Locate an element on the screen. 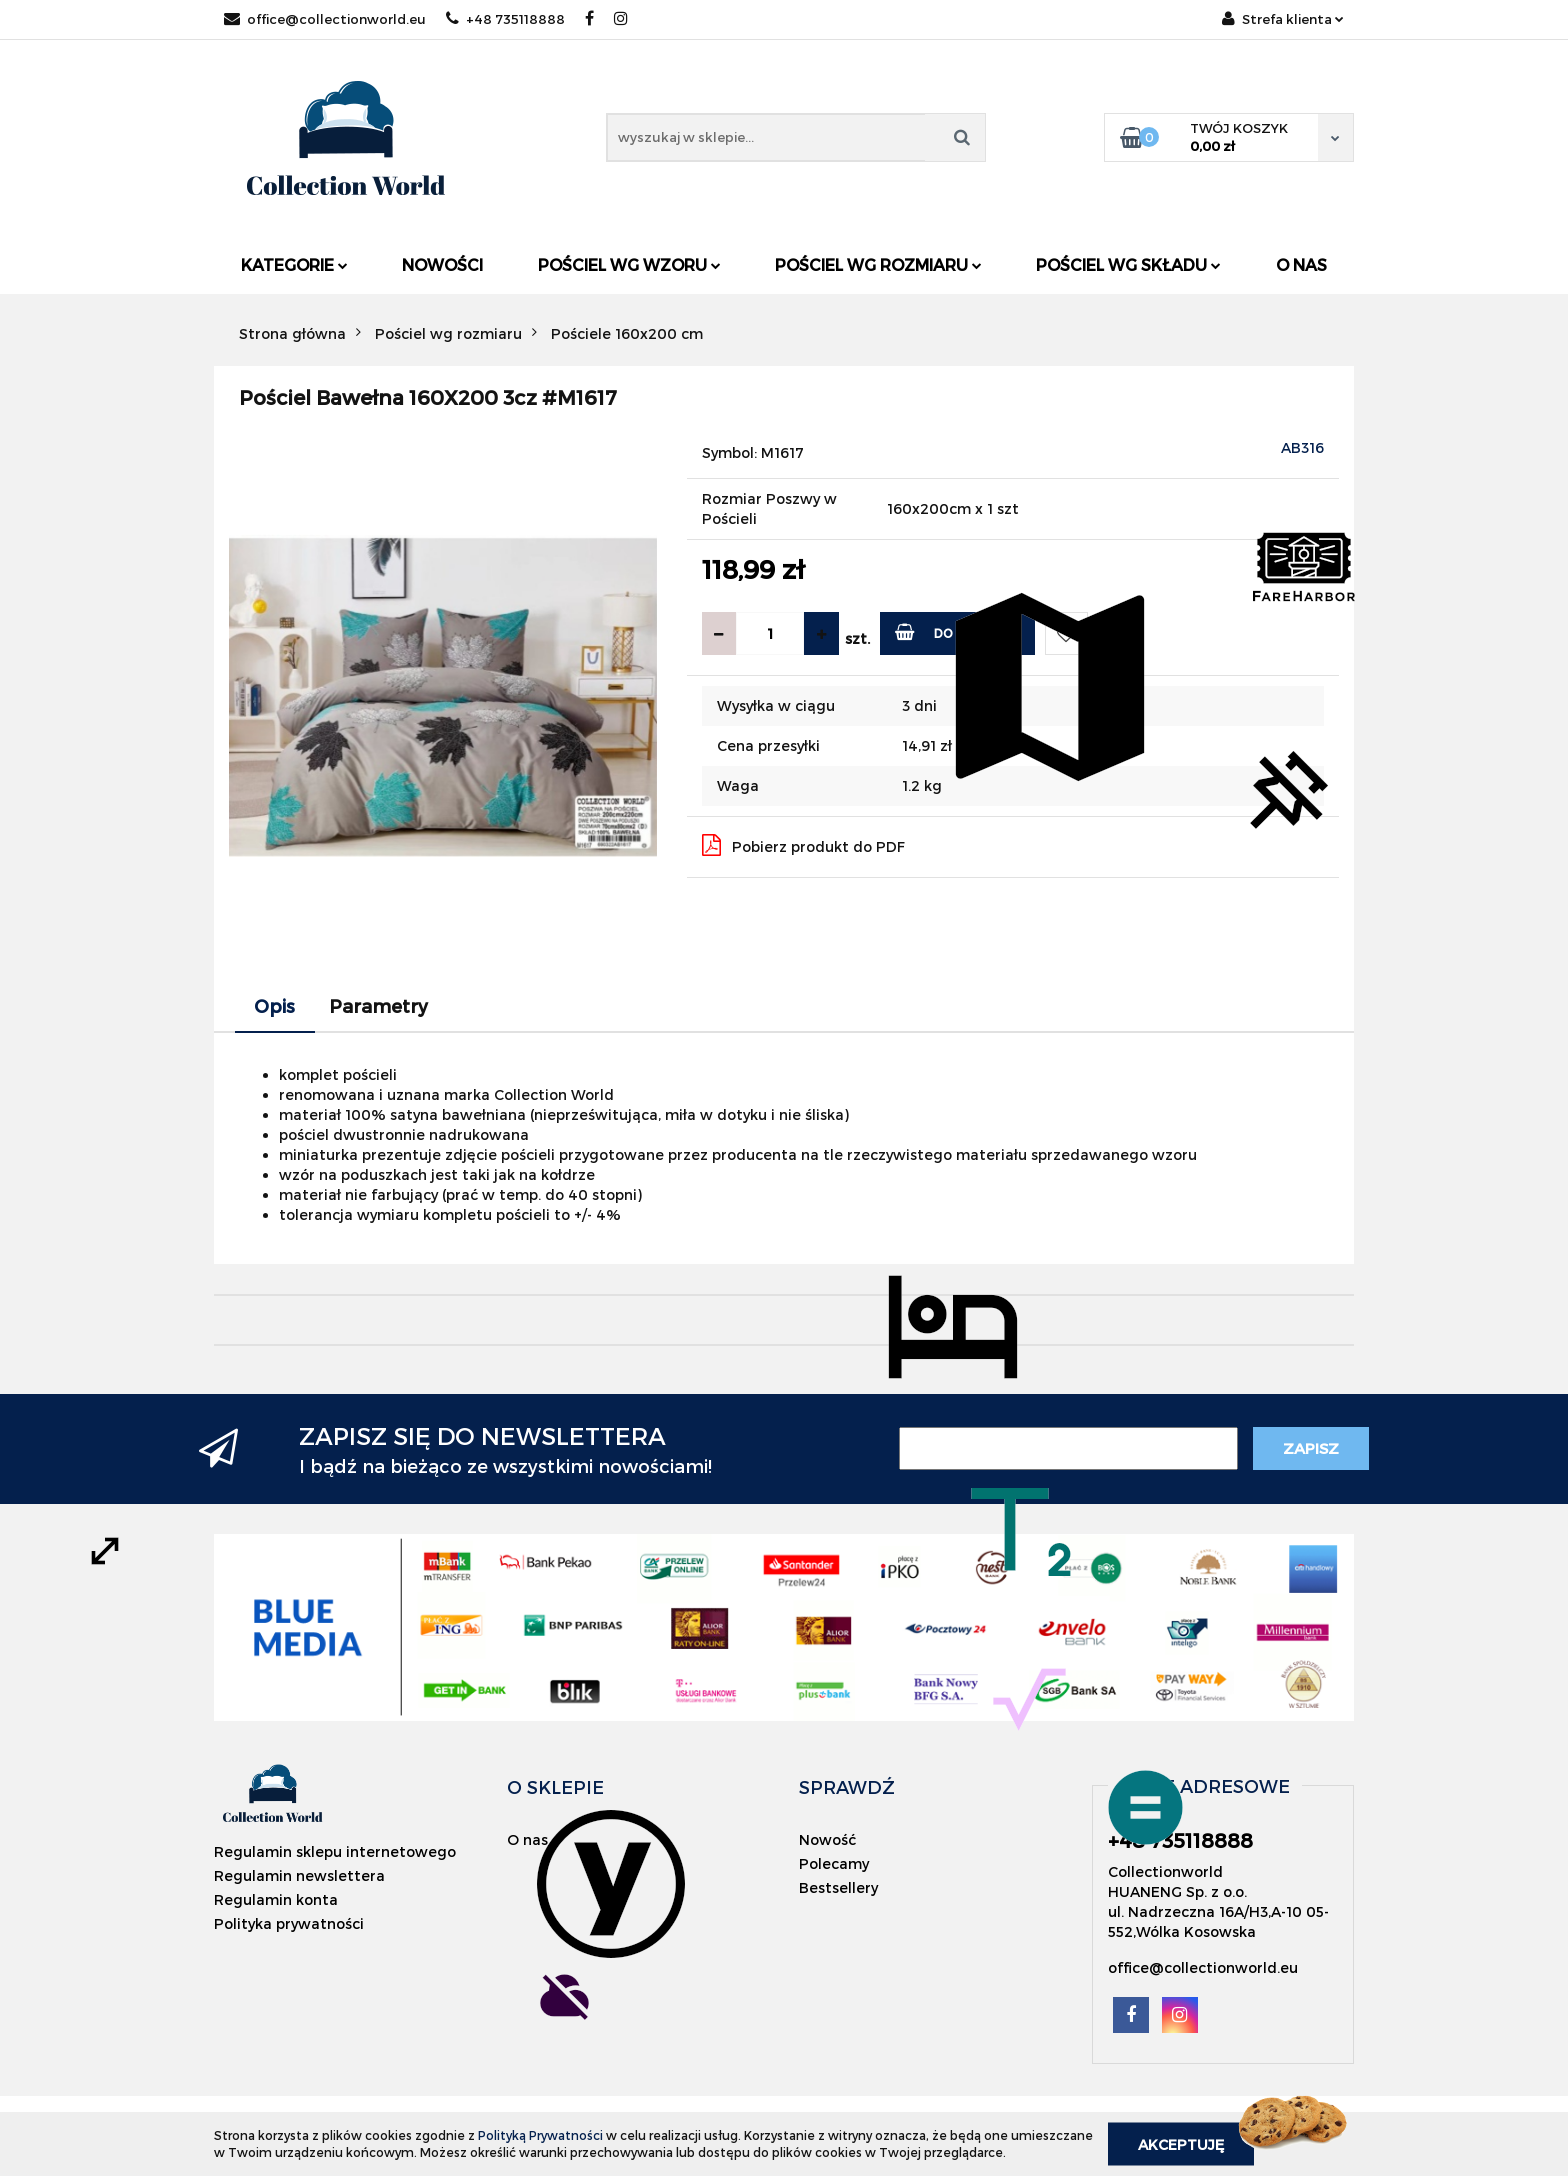 The image size is (1568, 2176). yubico security key branding is located at coordinates (611, 1884).